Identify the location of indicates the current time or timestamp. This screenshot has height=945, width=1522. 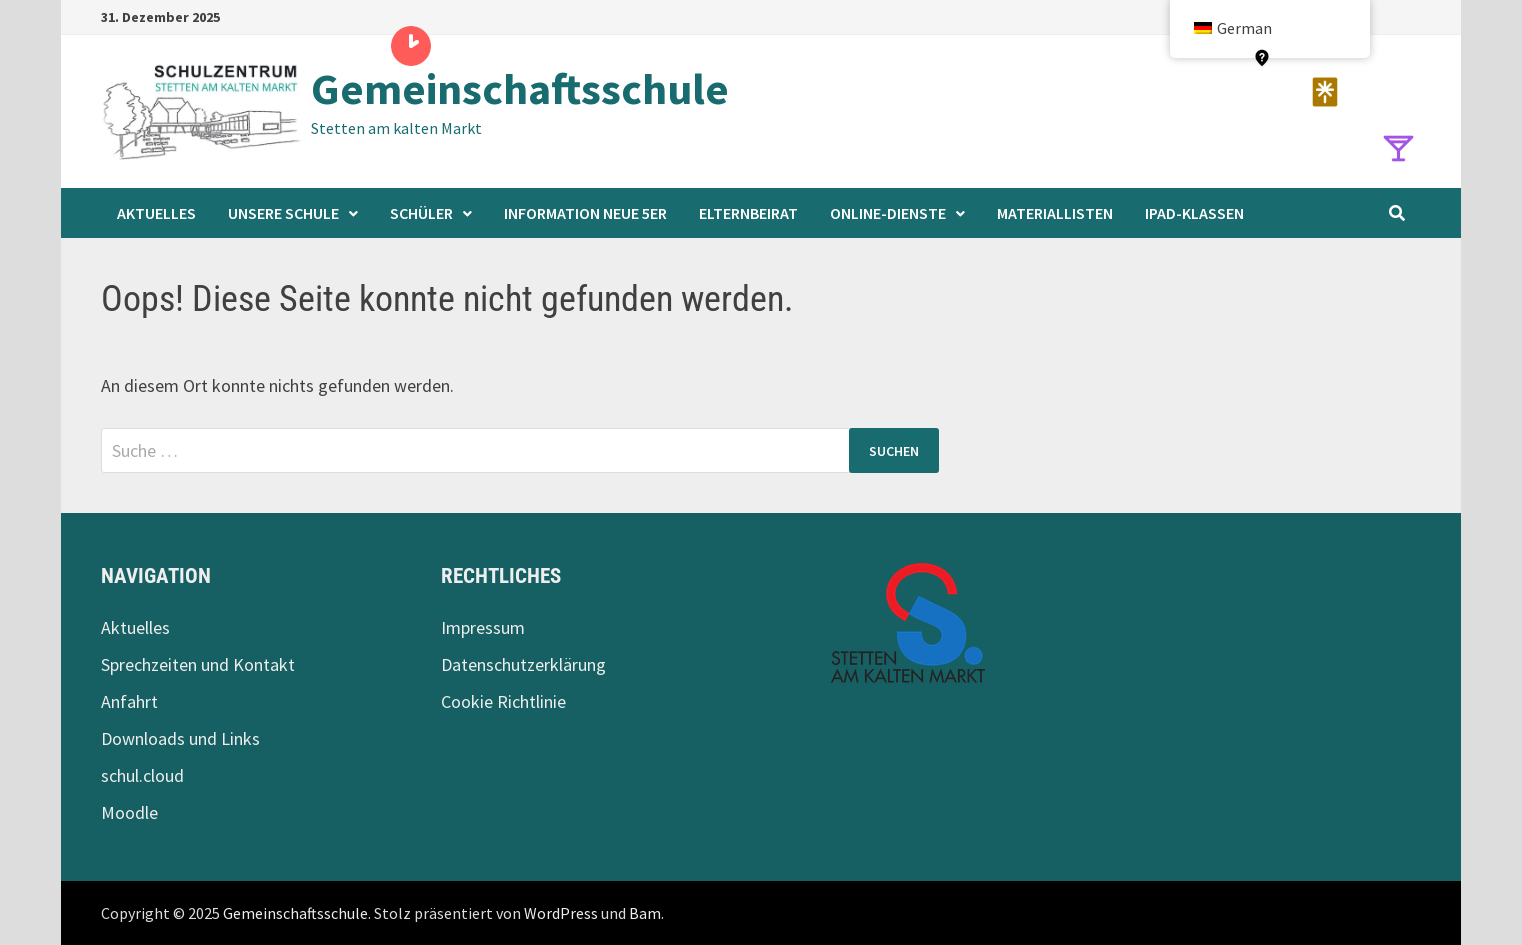
(411, 46).